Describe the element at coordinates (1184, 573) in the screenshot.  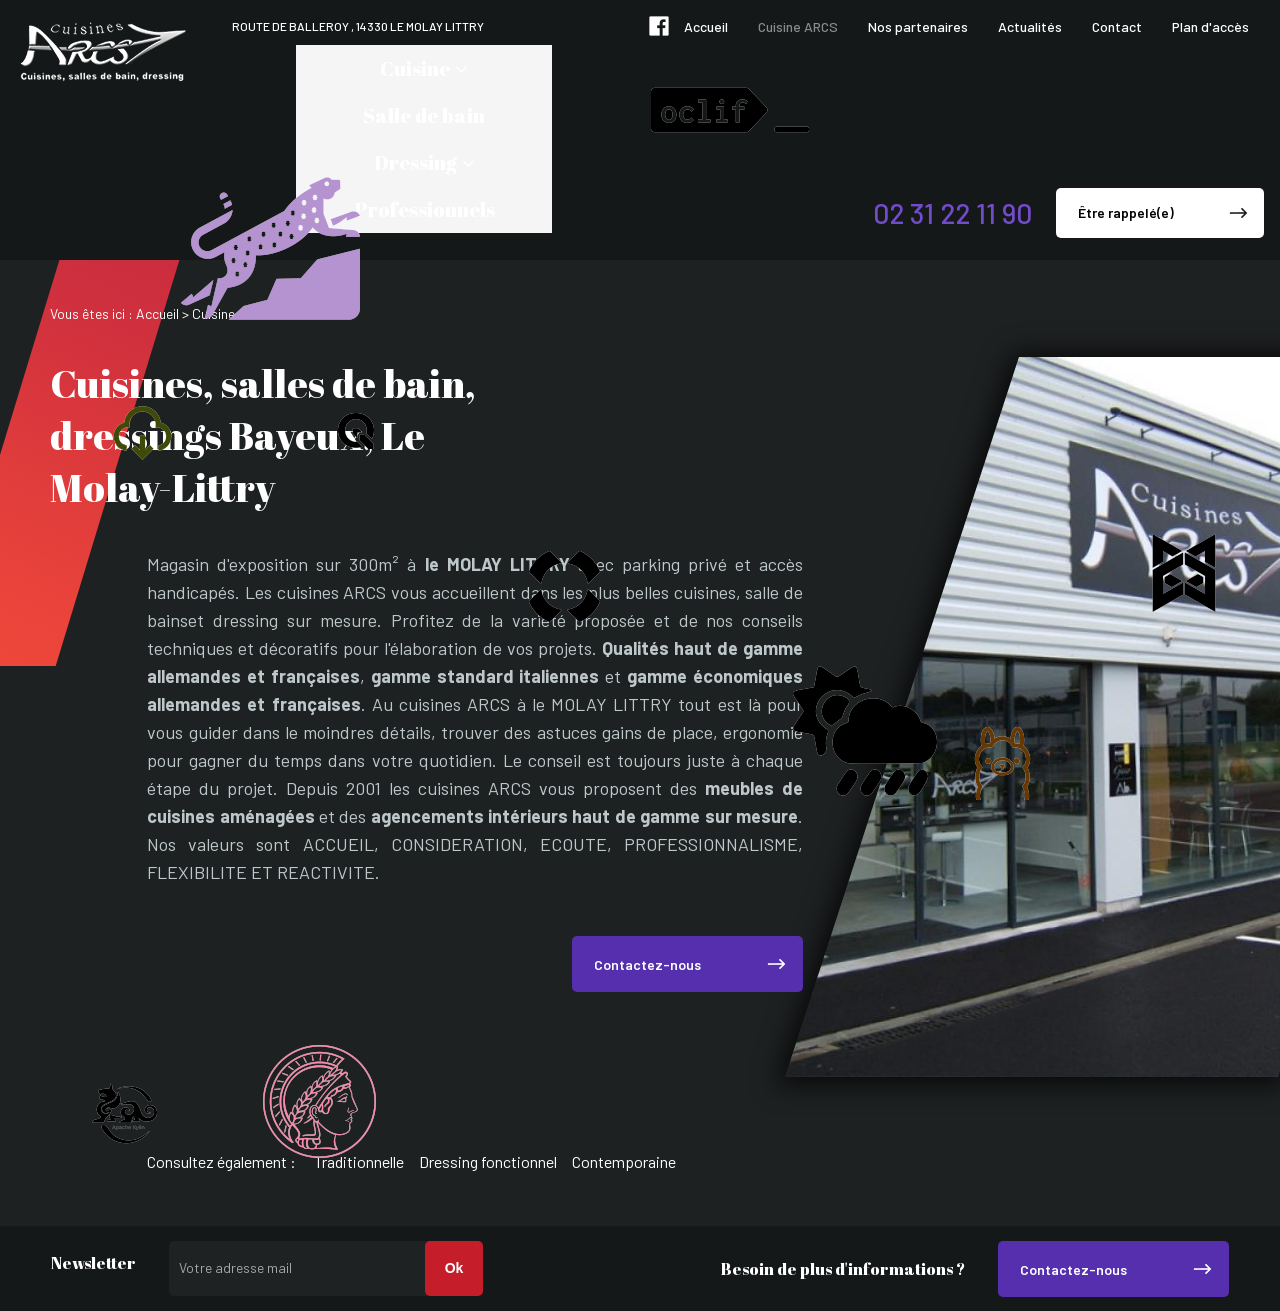
I see `backbone.js framework logo` at that location.